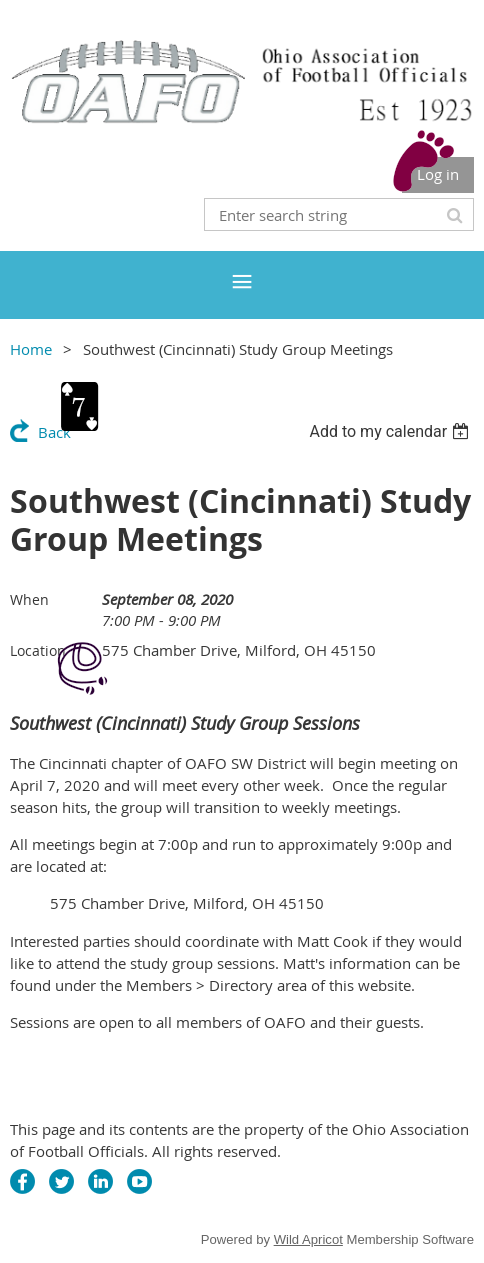  Describe the element at coordinates (82, 668) in the screenshot. I see `hunting bolas weapon item in game inventory` at that location.